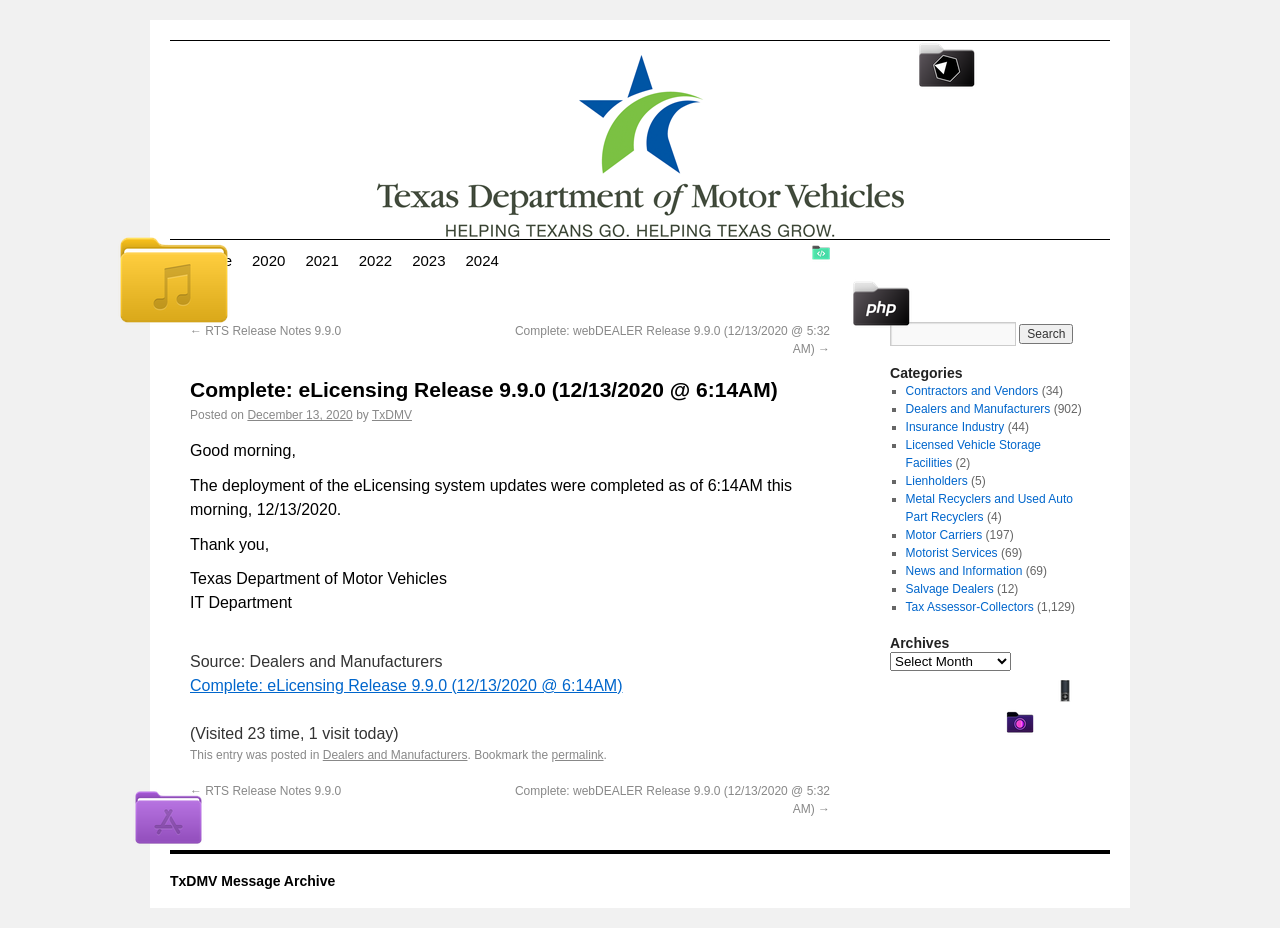 The width and height of the screenshot is (1280, 928). I want to click on manage connected iPod device, so click(1065, 691).